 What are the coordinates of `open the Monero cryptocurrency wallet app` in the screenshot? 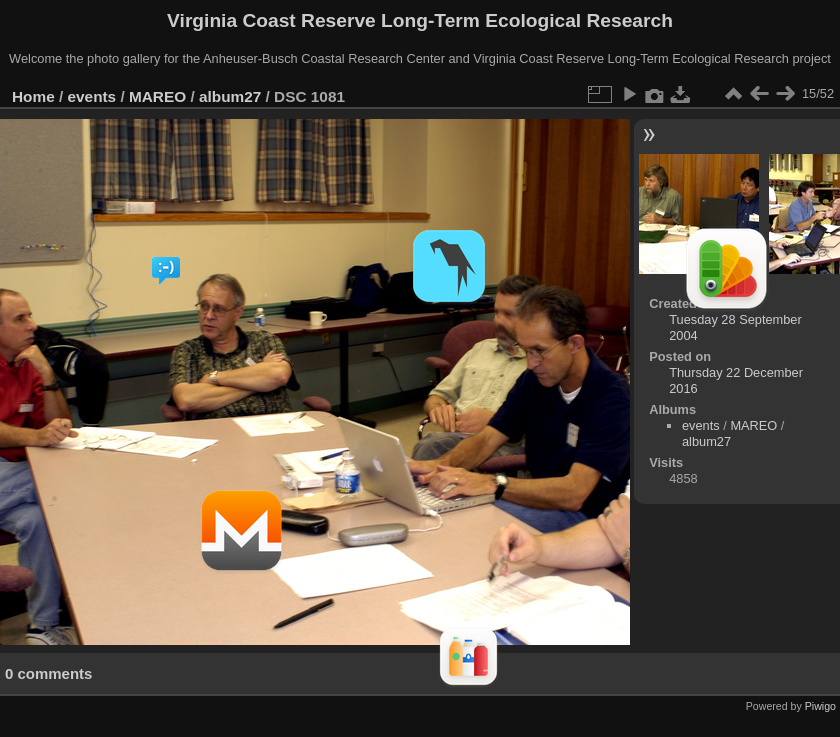 It's located at (241, 530).